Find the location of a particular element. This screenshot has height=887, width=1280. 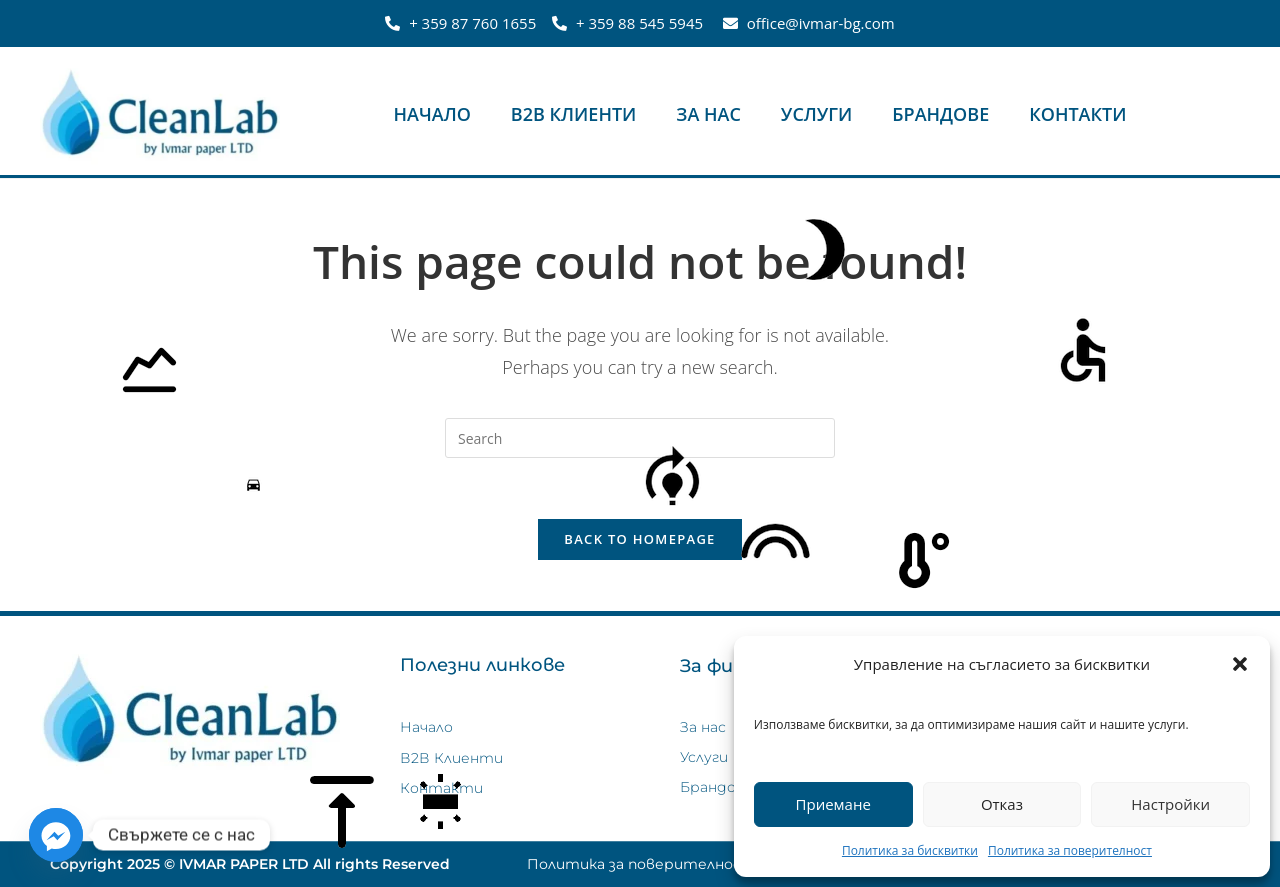

get driving directions is located at coordinates (253, 484).